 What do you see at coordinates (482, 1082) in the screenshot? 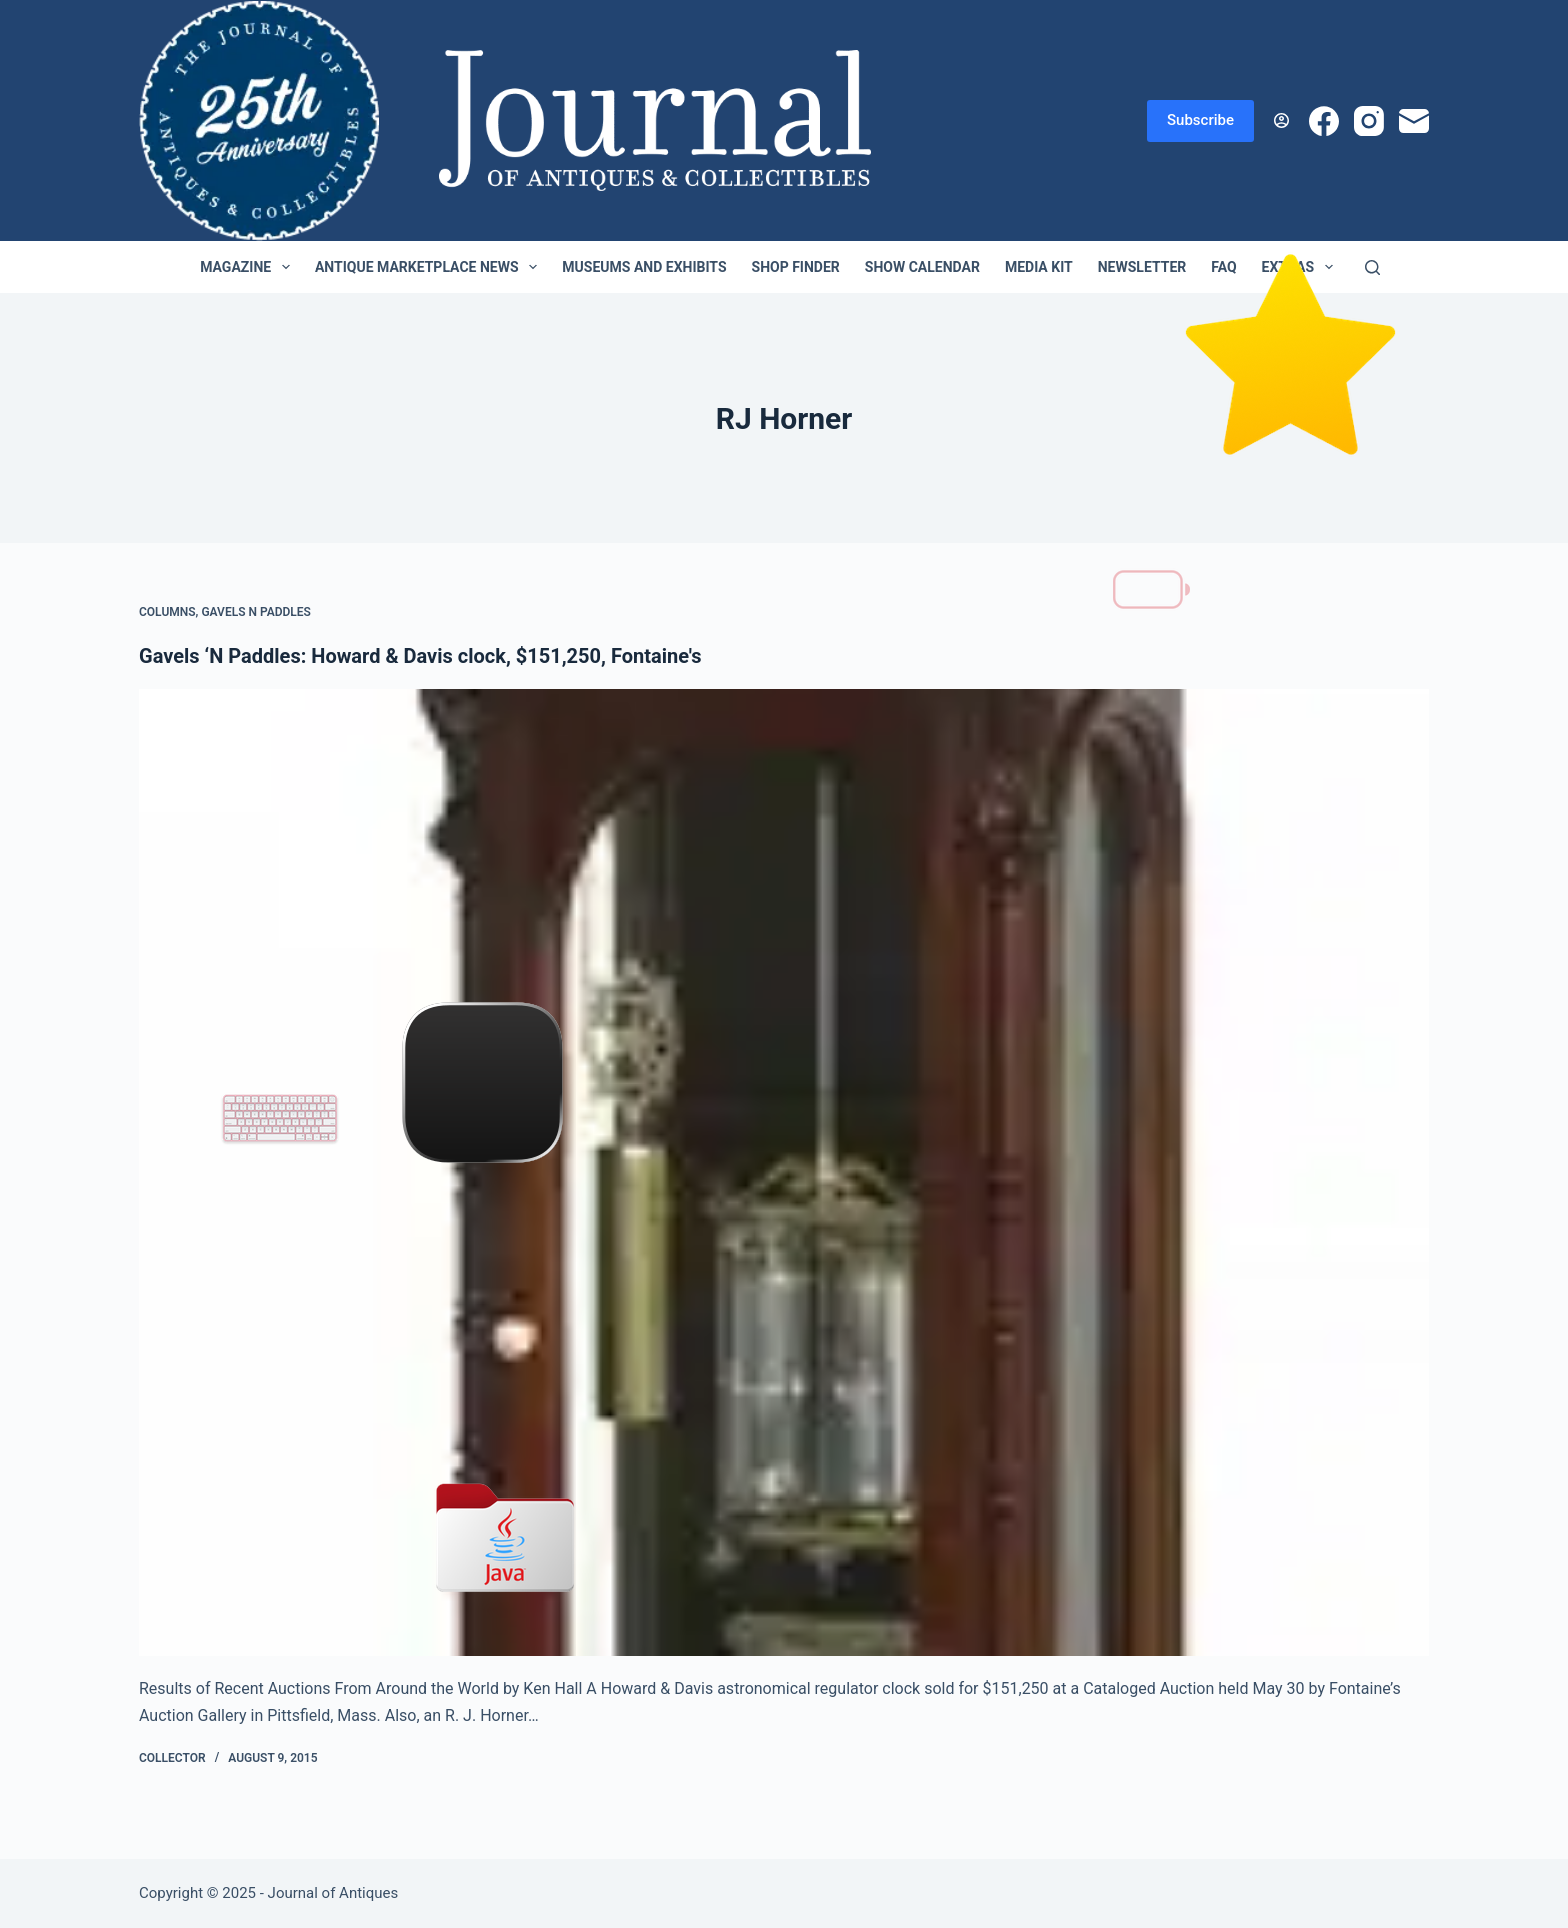
I see `blank app icon template for customization` at bounding box center [482, 1082].